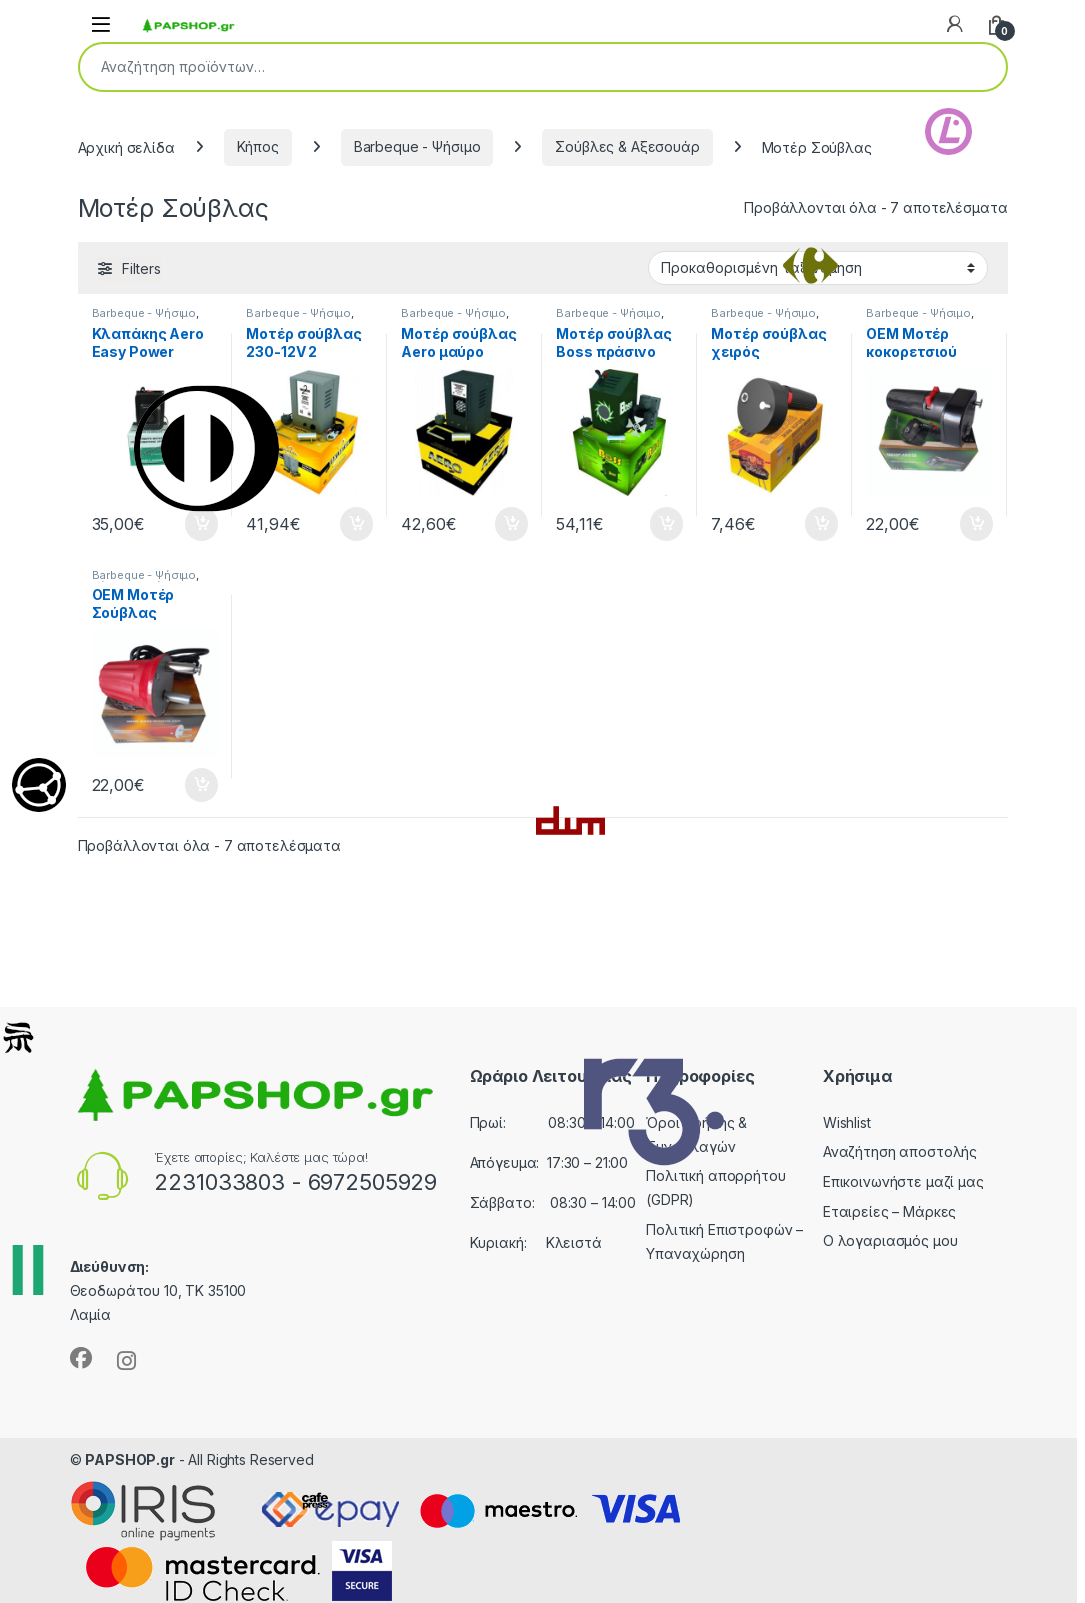 The width and height of the screenshot is (1085, 1603). Describe the element at coordinates (18, 1037) in the screenshot. I see `open shikimori anime tracking app` at that location.